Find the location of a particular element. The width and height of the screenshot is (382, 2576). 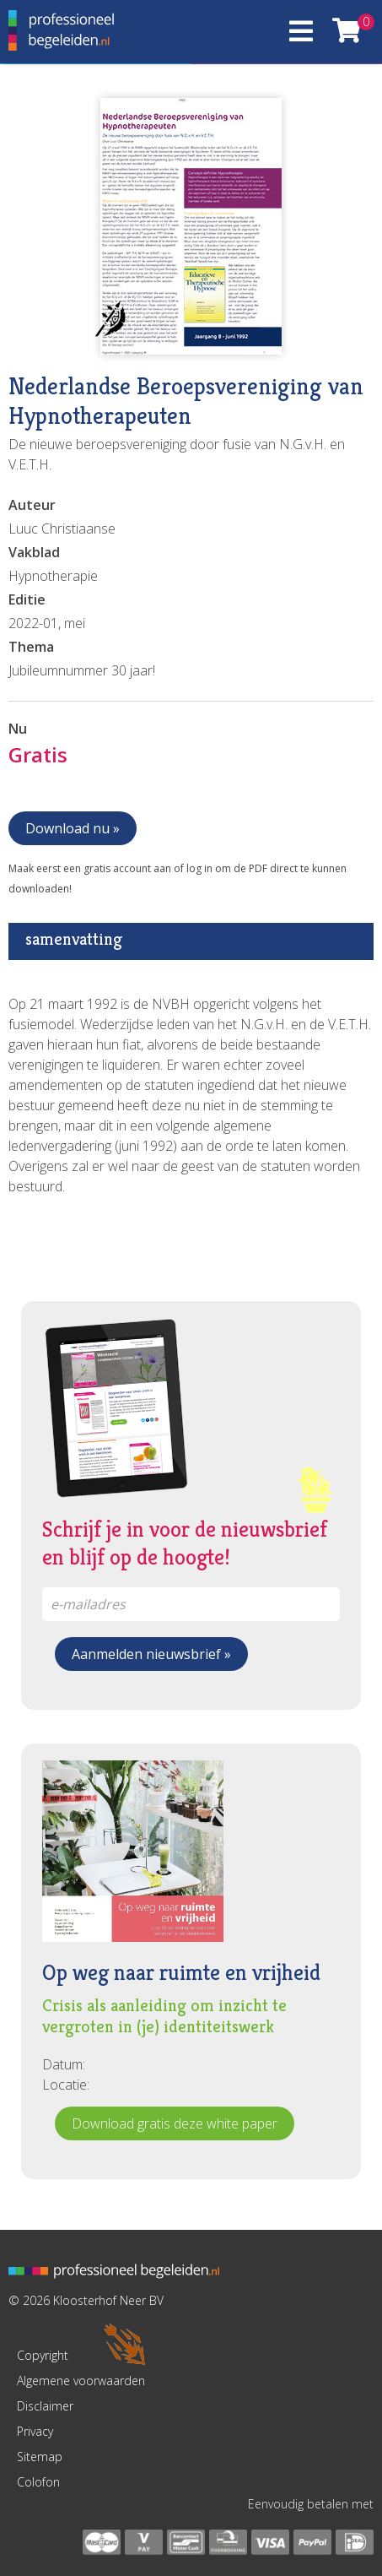

select warrior or berserker class is located at coordinates (109, 318).